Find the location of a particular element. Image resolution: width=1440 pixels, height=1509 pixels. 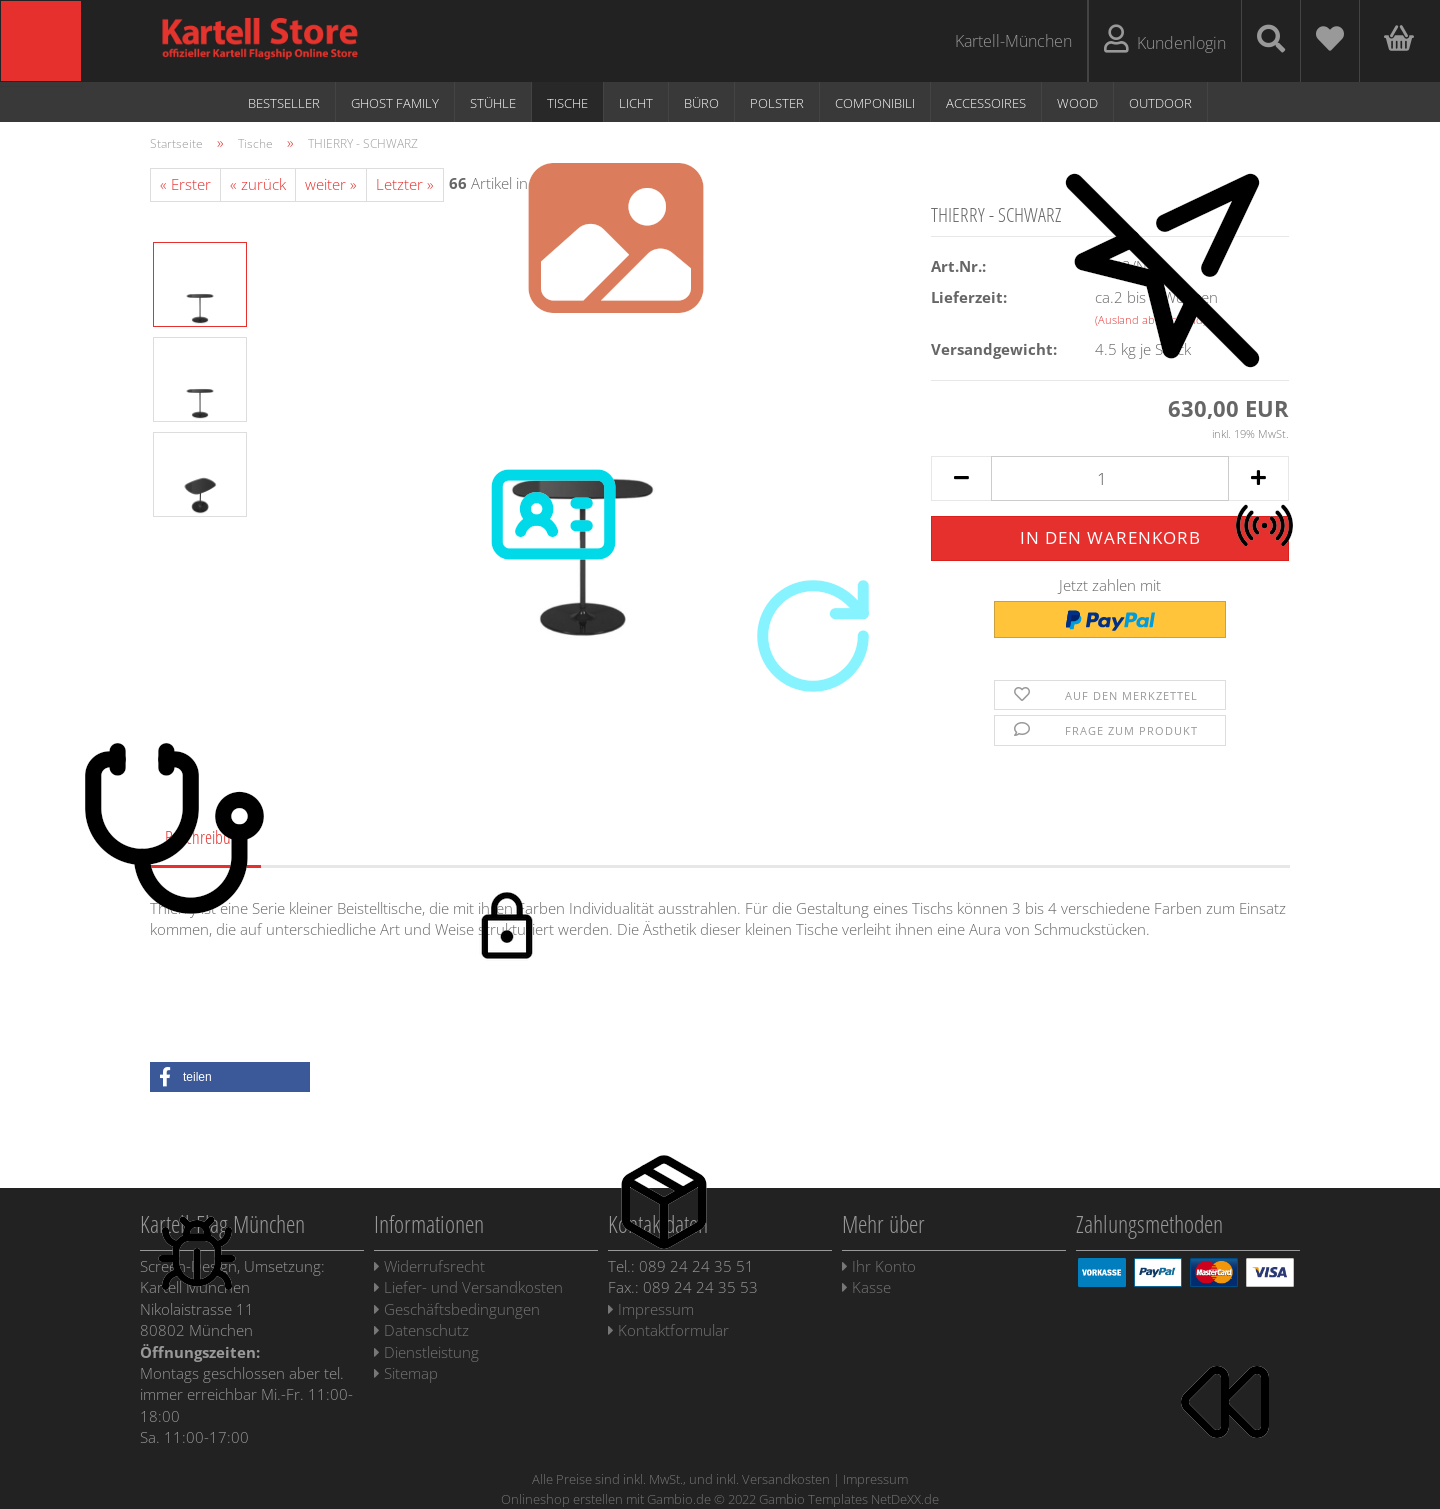

lock or secure this item is located at coordinates (507, 927).